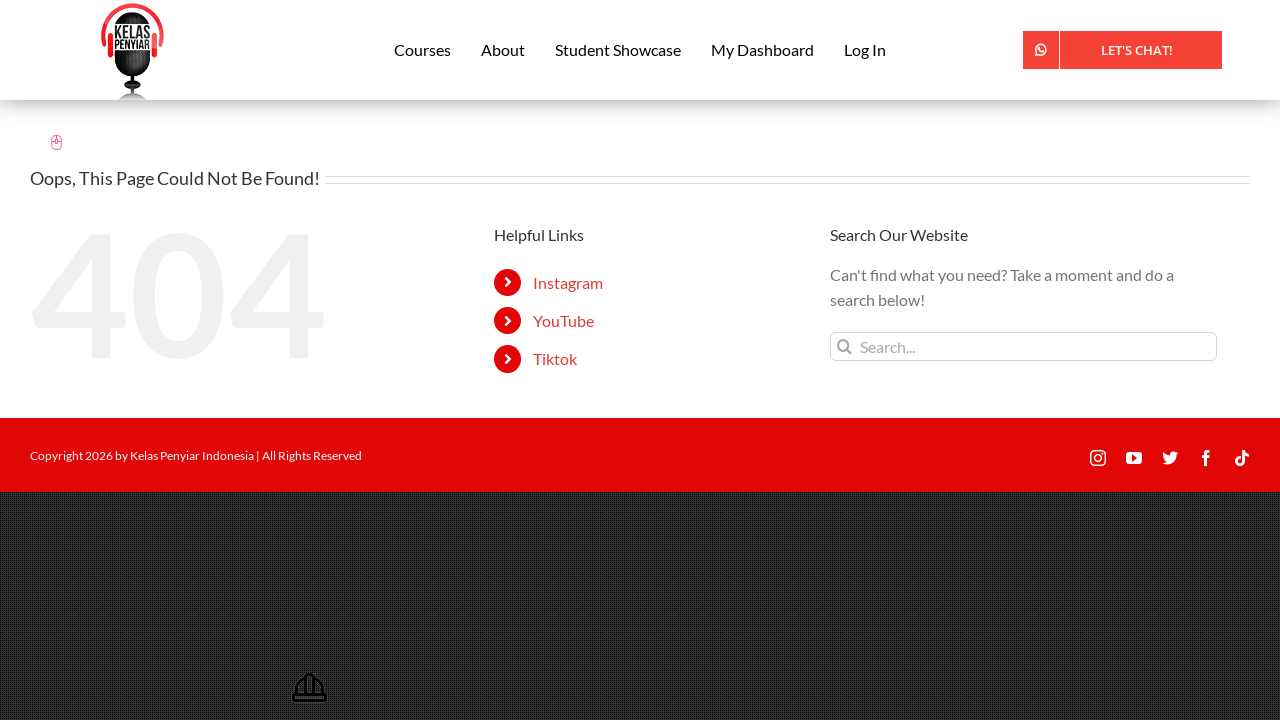 This screenshot has height=720, width=1280. What do you see at coordinates (56, 142) in the screenshot?
I see `middle mouse button click action` at bounding box center [56, 142].